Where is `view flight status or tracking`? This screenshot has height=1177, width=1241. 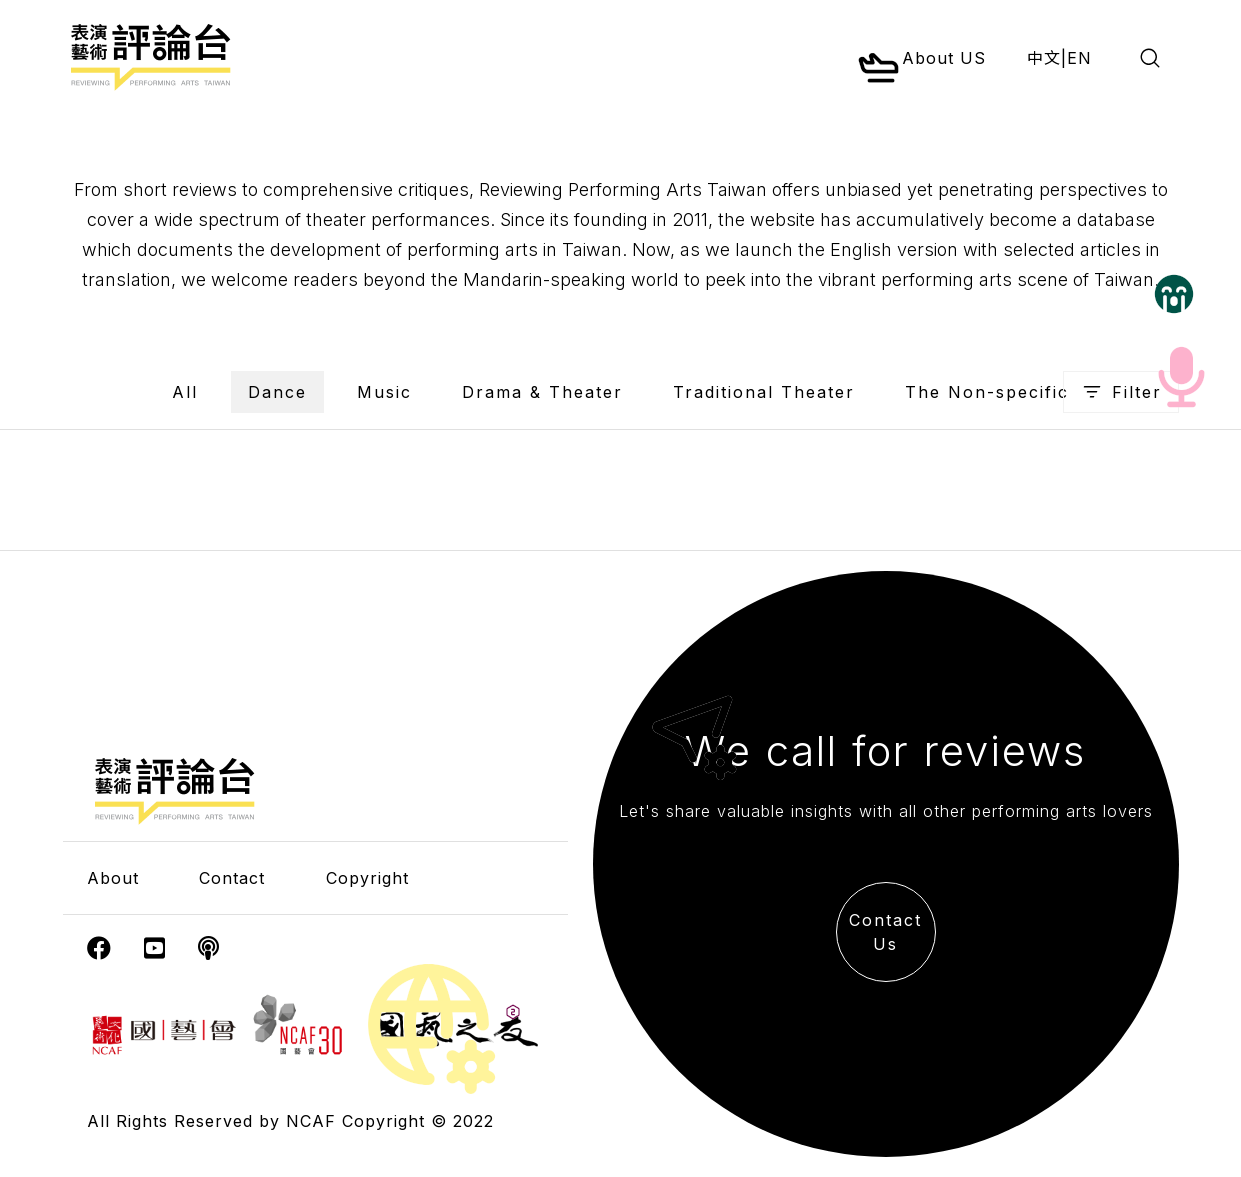 view flight status or tracking is located at coordinates (878, 66).